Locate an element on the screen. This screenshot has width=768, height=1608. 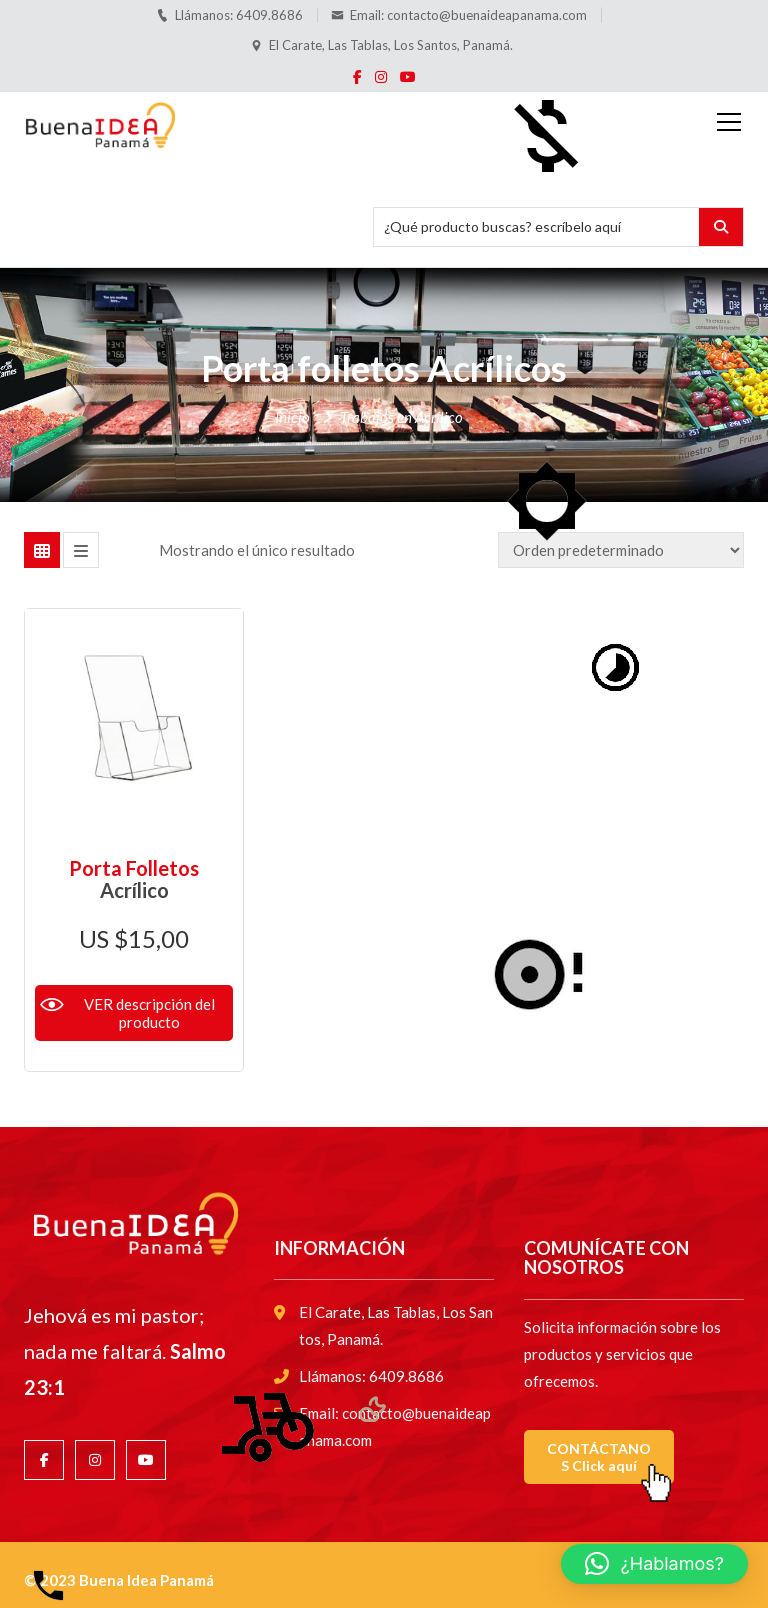
indicates storage disc is full is located at coordinates (538, 974).